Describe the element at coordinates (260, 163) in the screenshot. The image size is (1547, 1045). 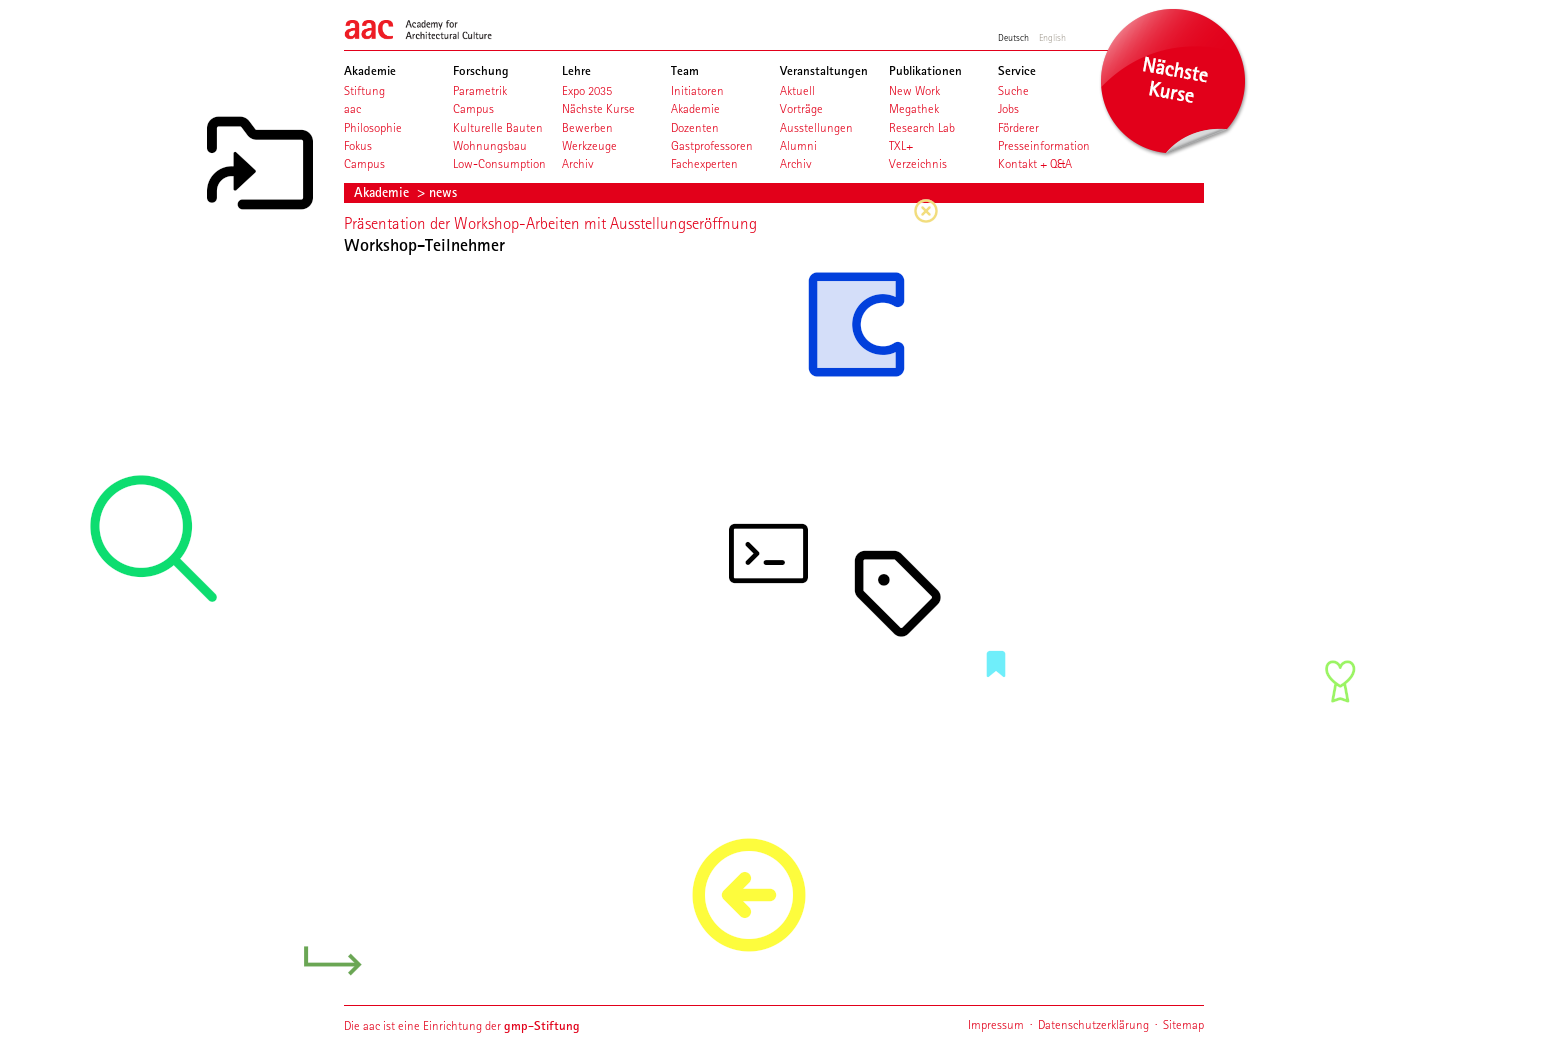
I see `access a linked or shortcut folder` at that location.